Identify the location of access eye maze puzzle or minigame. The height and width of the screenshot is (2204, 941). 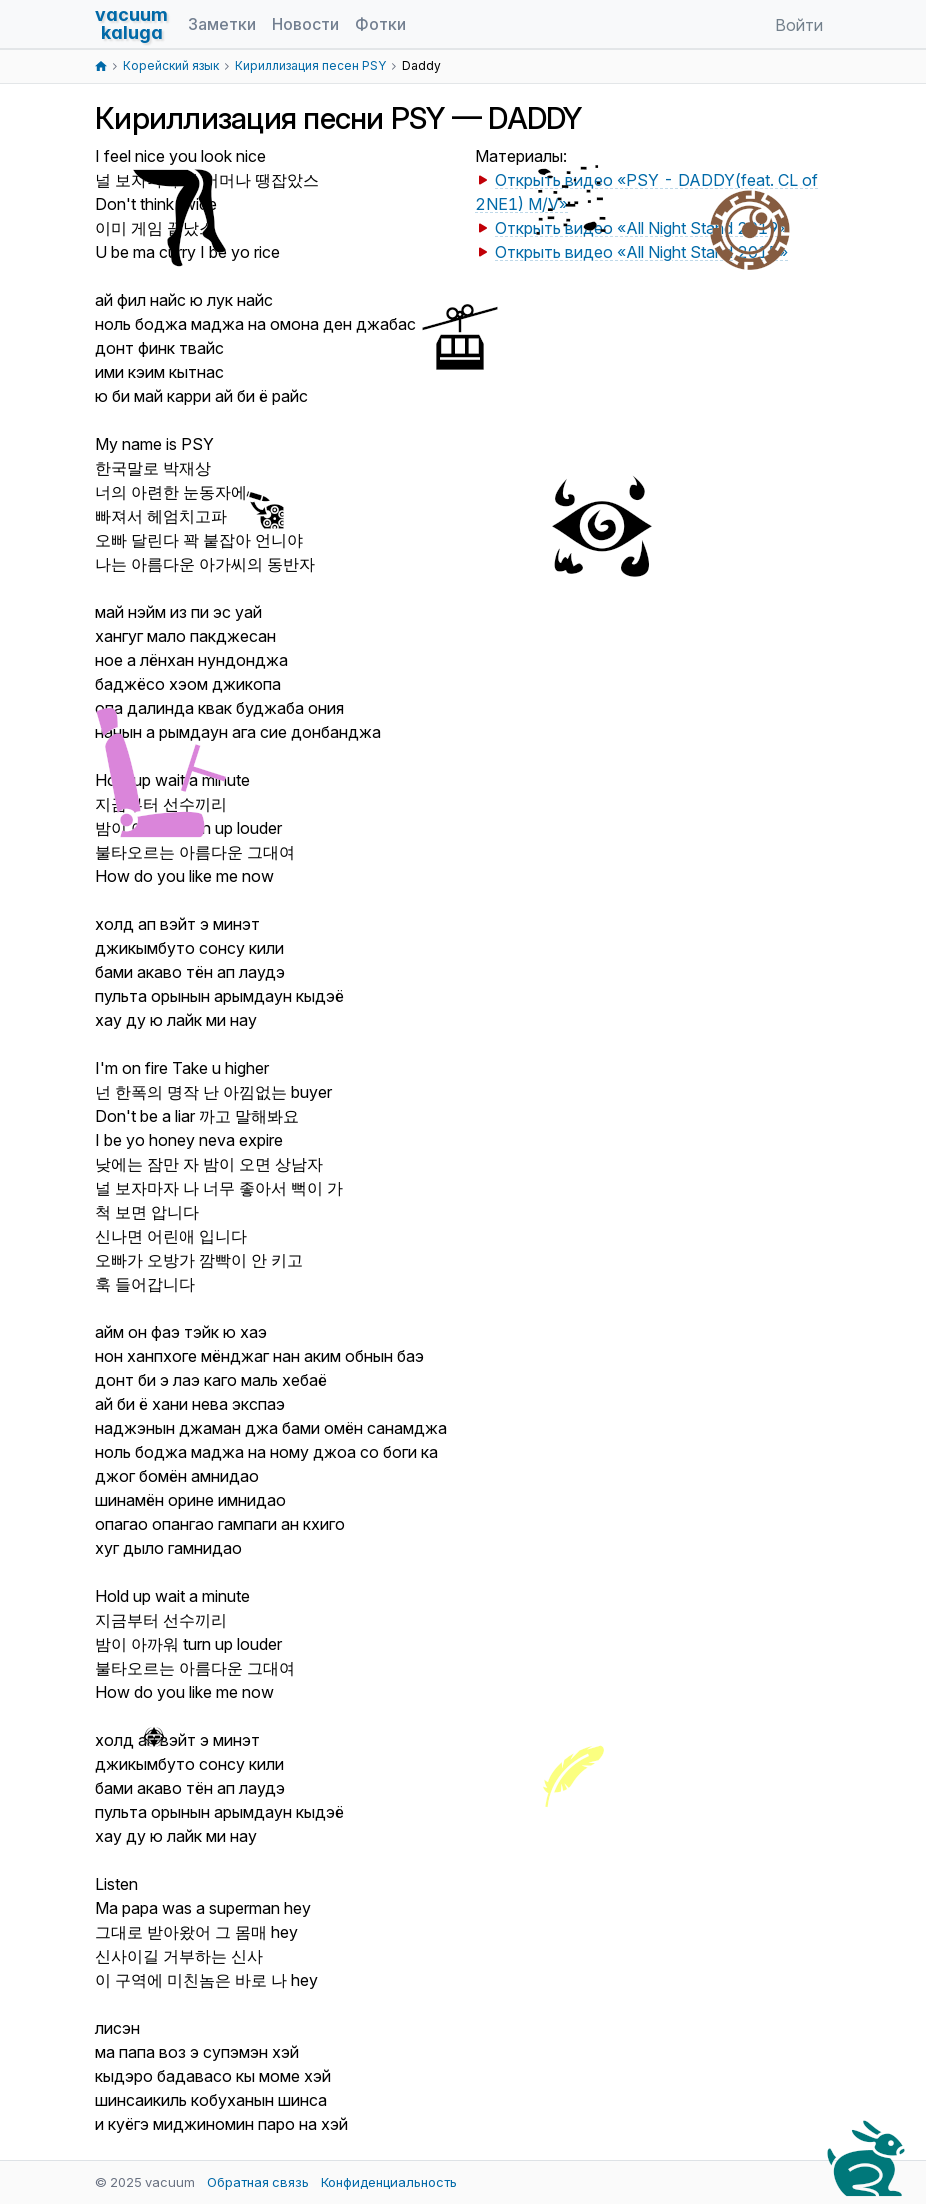
(750, 230).